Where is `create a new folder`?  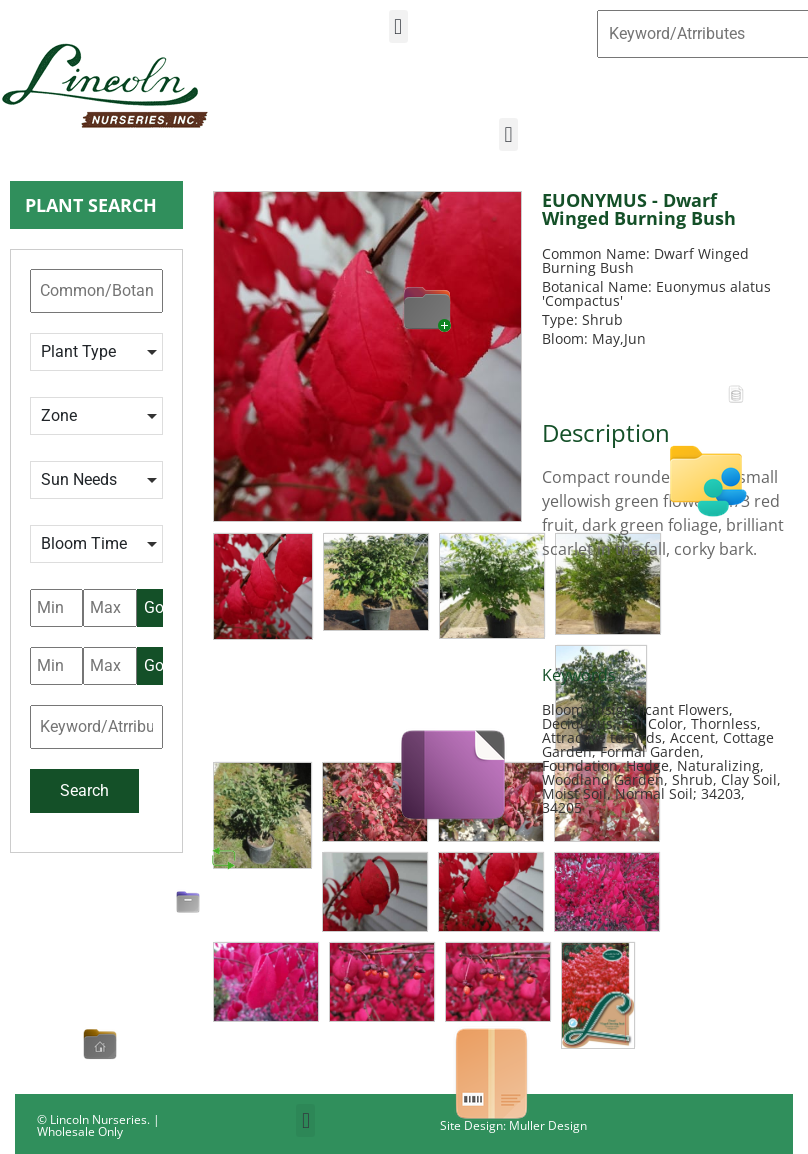
create a new folder is located at coordinates (427, 308).